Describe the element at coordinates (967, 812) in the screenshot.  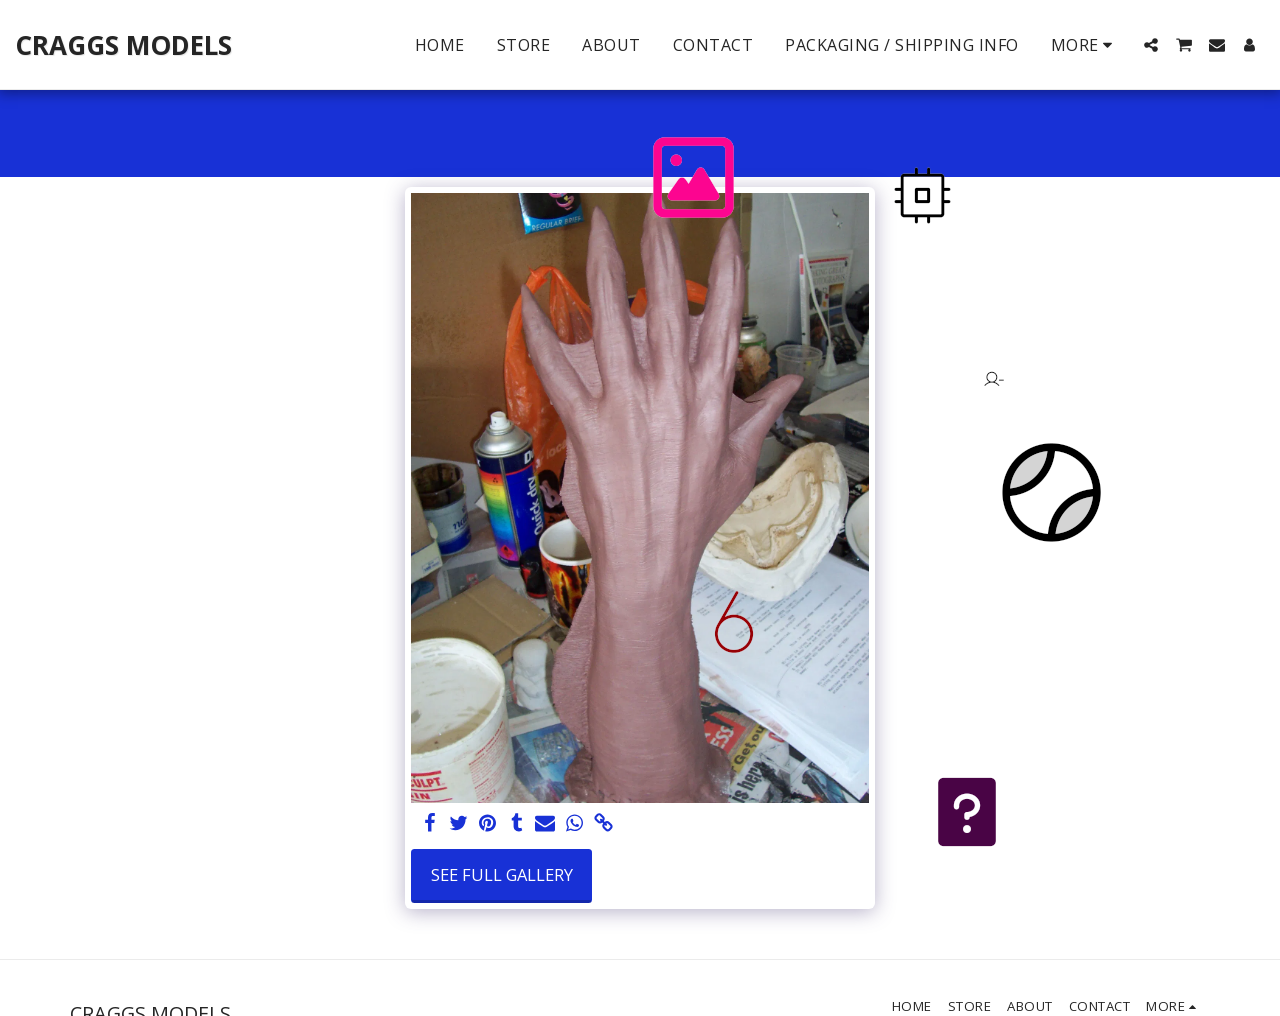
I see `access help or FAQ section` at that location.